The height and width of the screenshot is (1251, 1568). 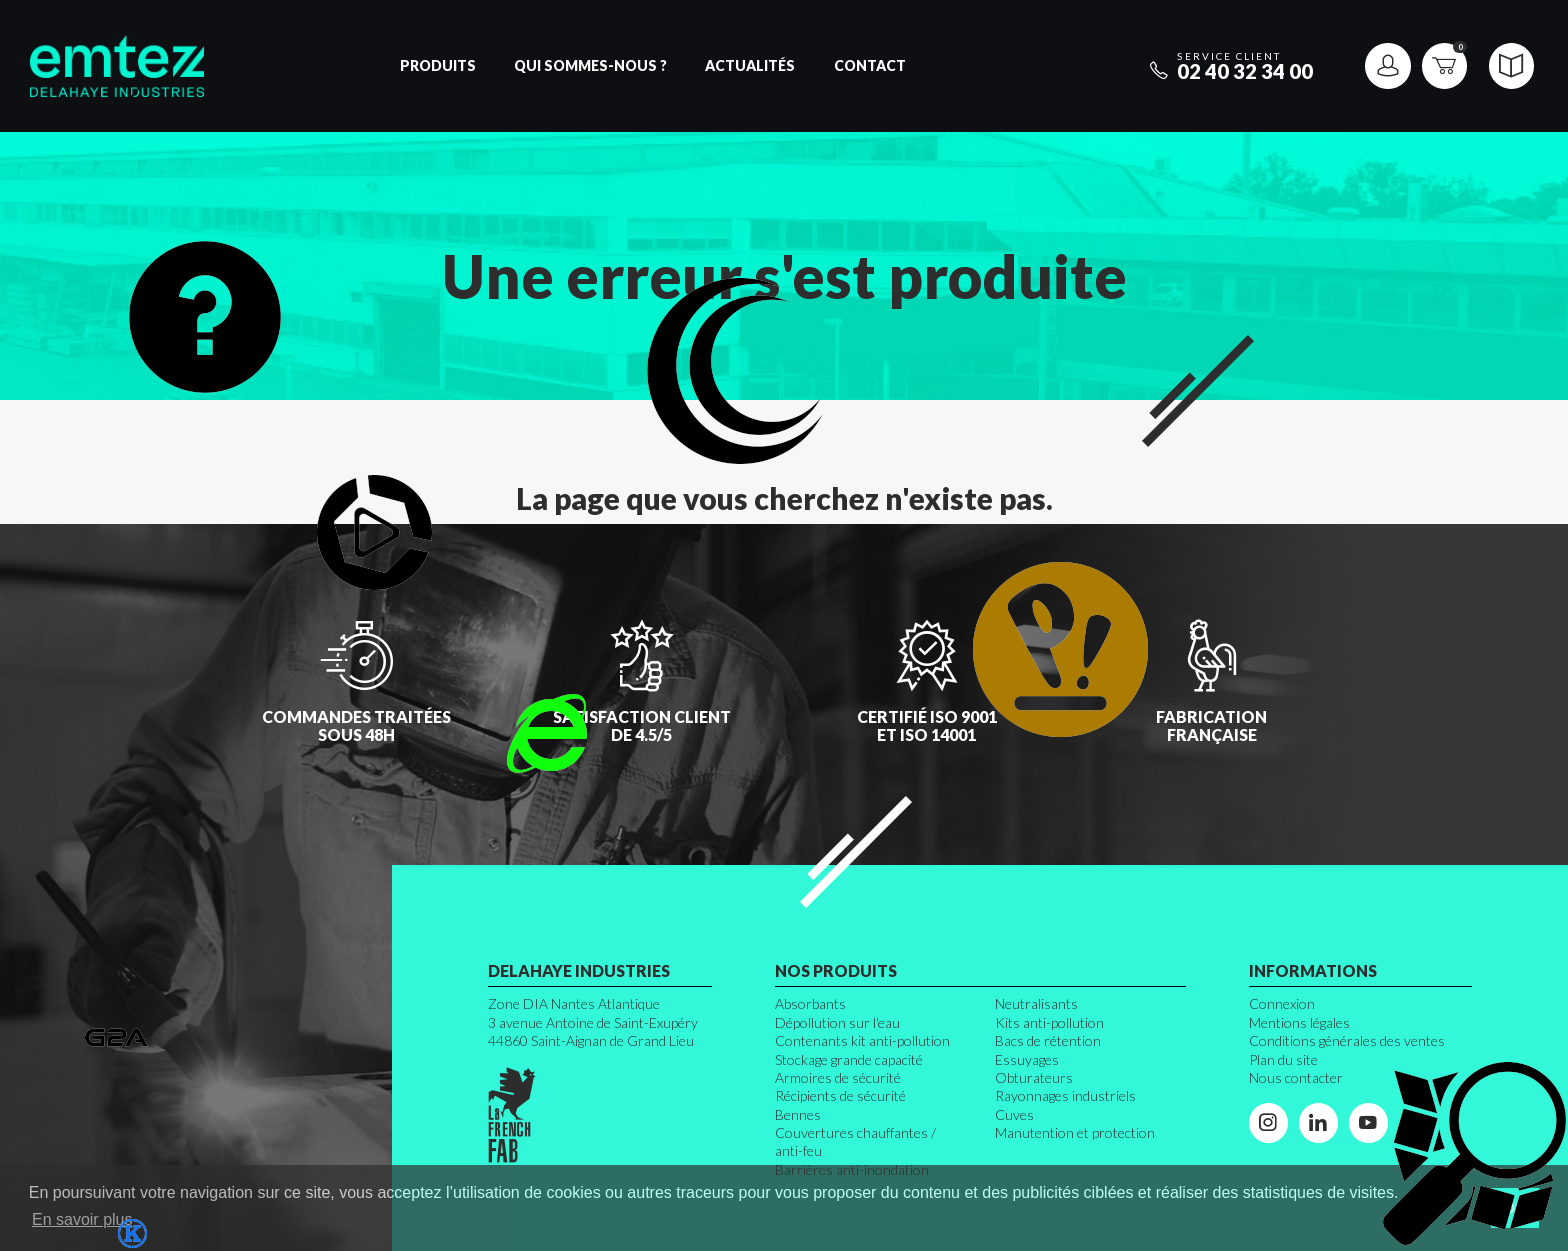 I want to click on pop!_os linux distribution logo, so click(x=1060, y=649).